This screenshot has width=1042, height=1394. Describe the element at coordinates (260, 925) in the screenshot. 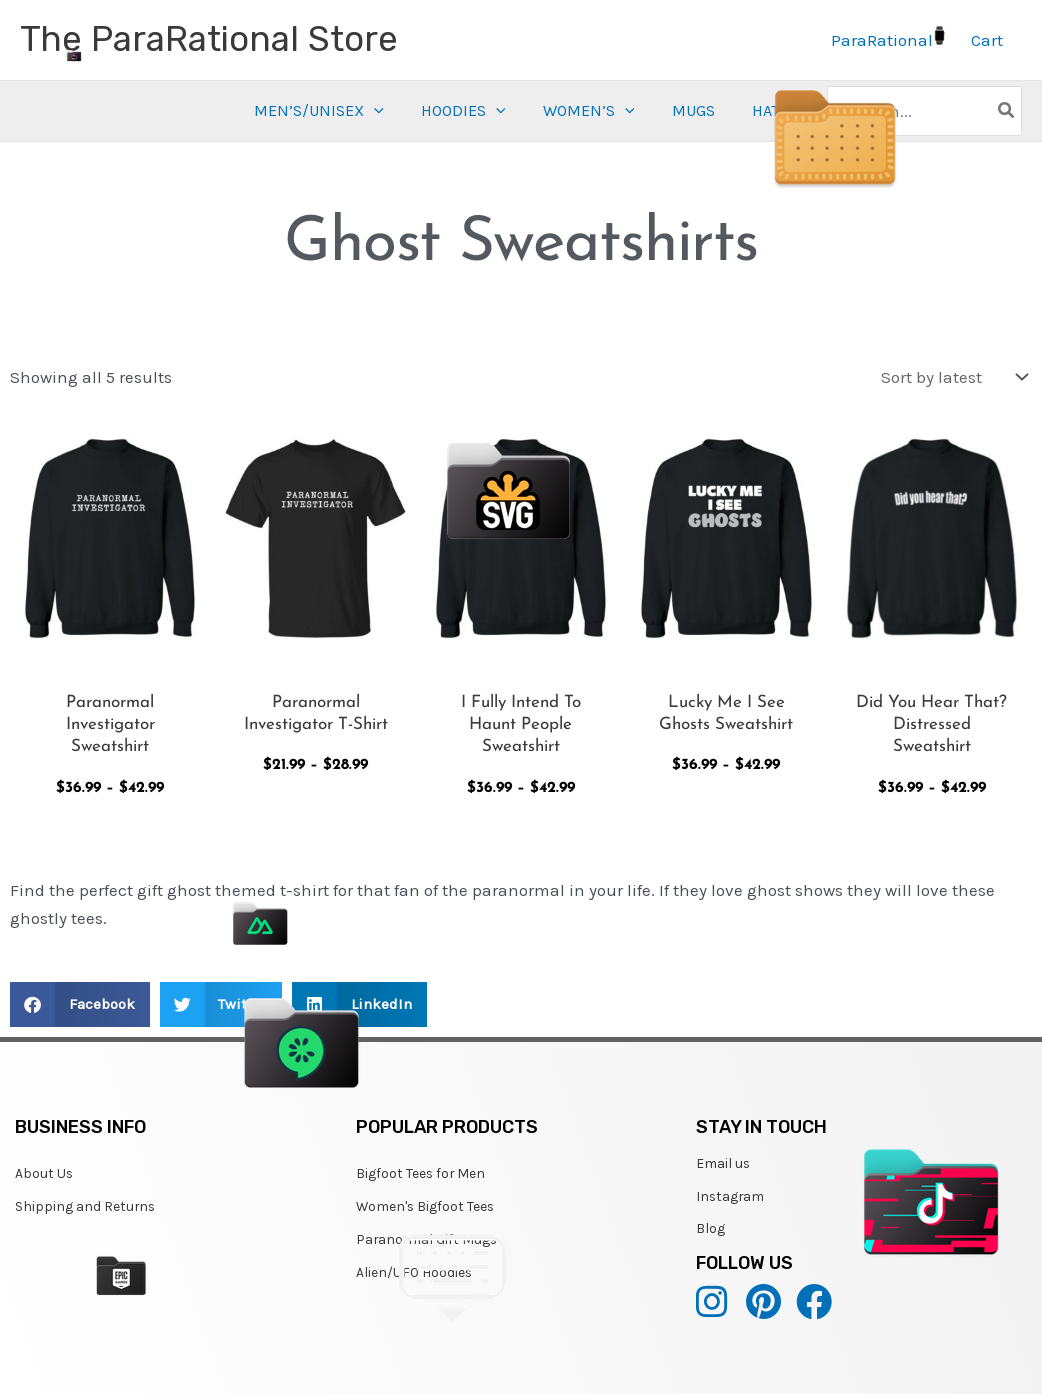

I see `open nuxt.js project folder` at that location.